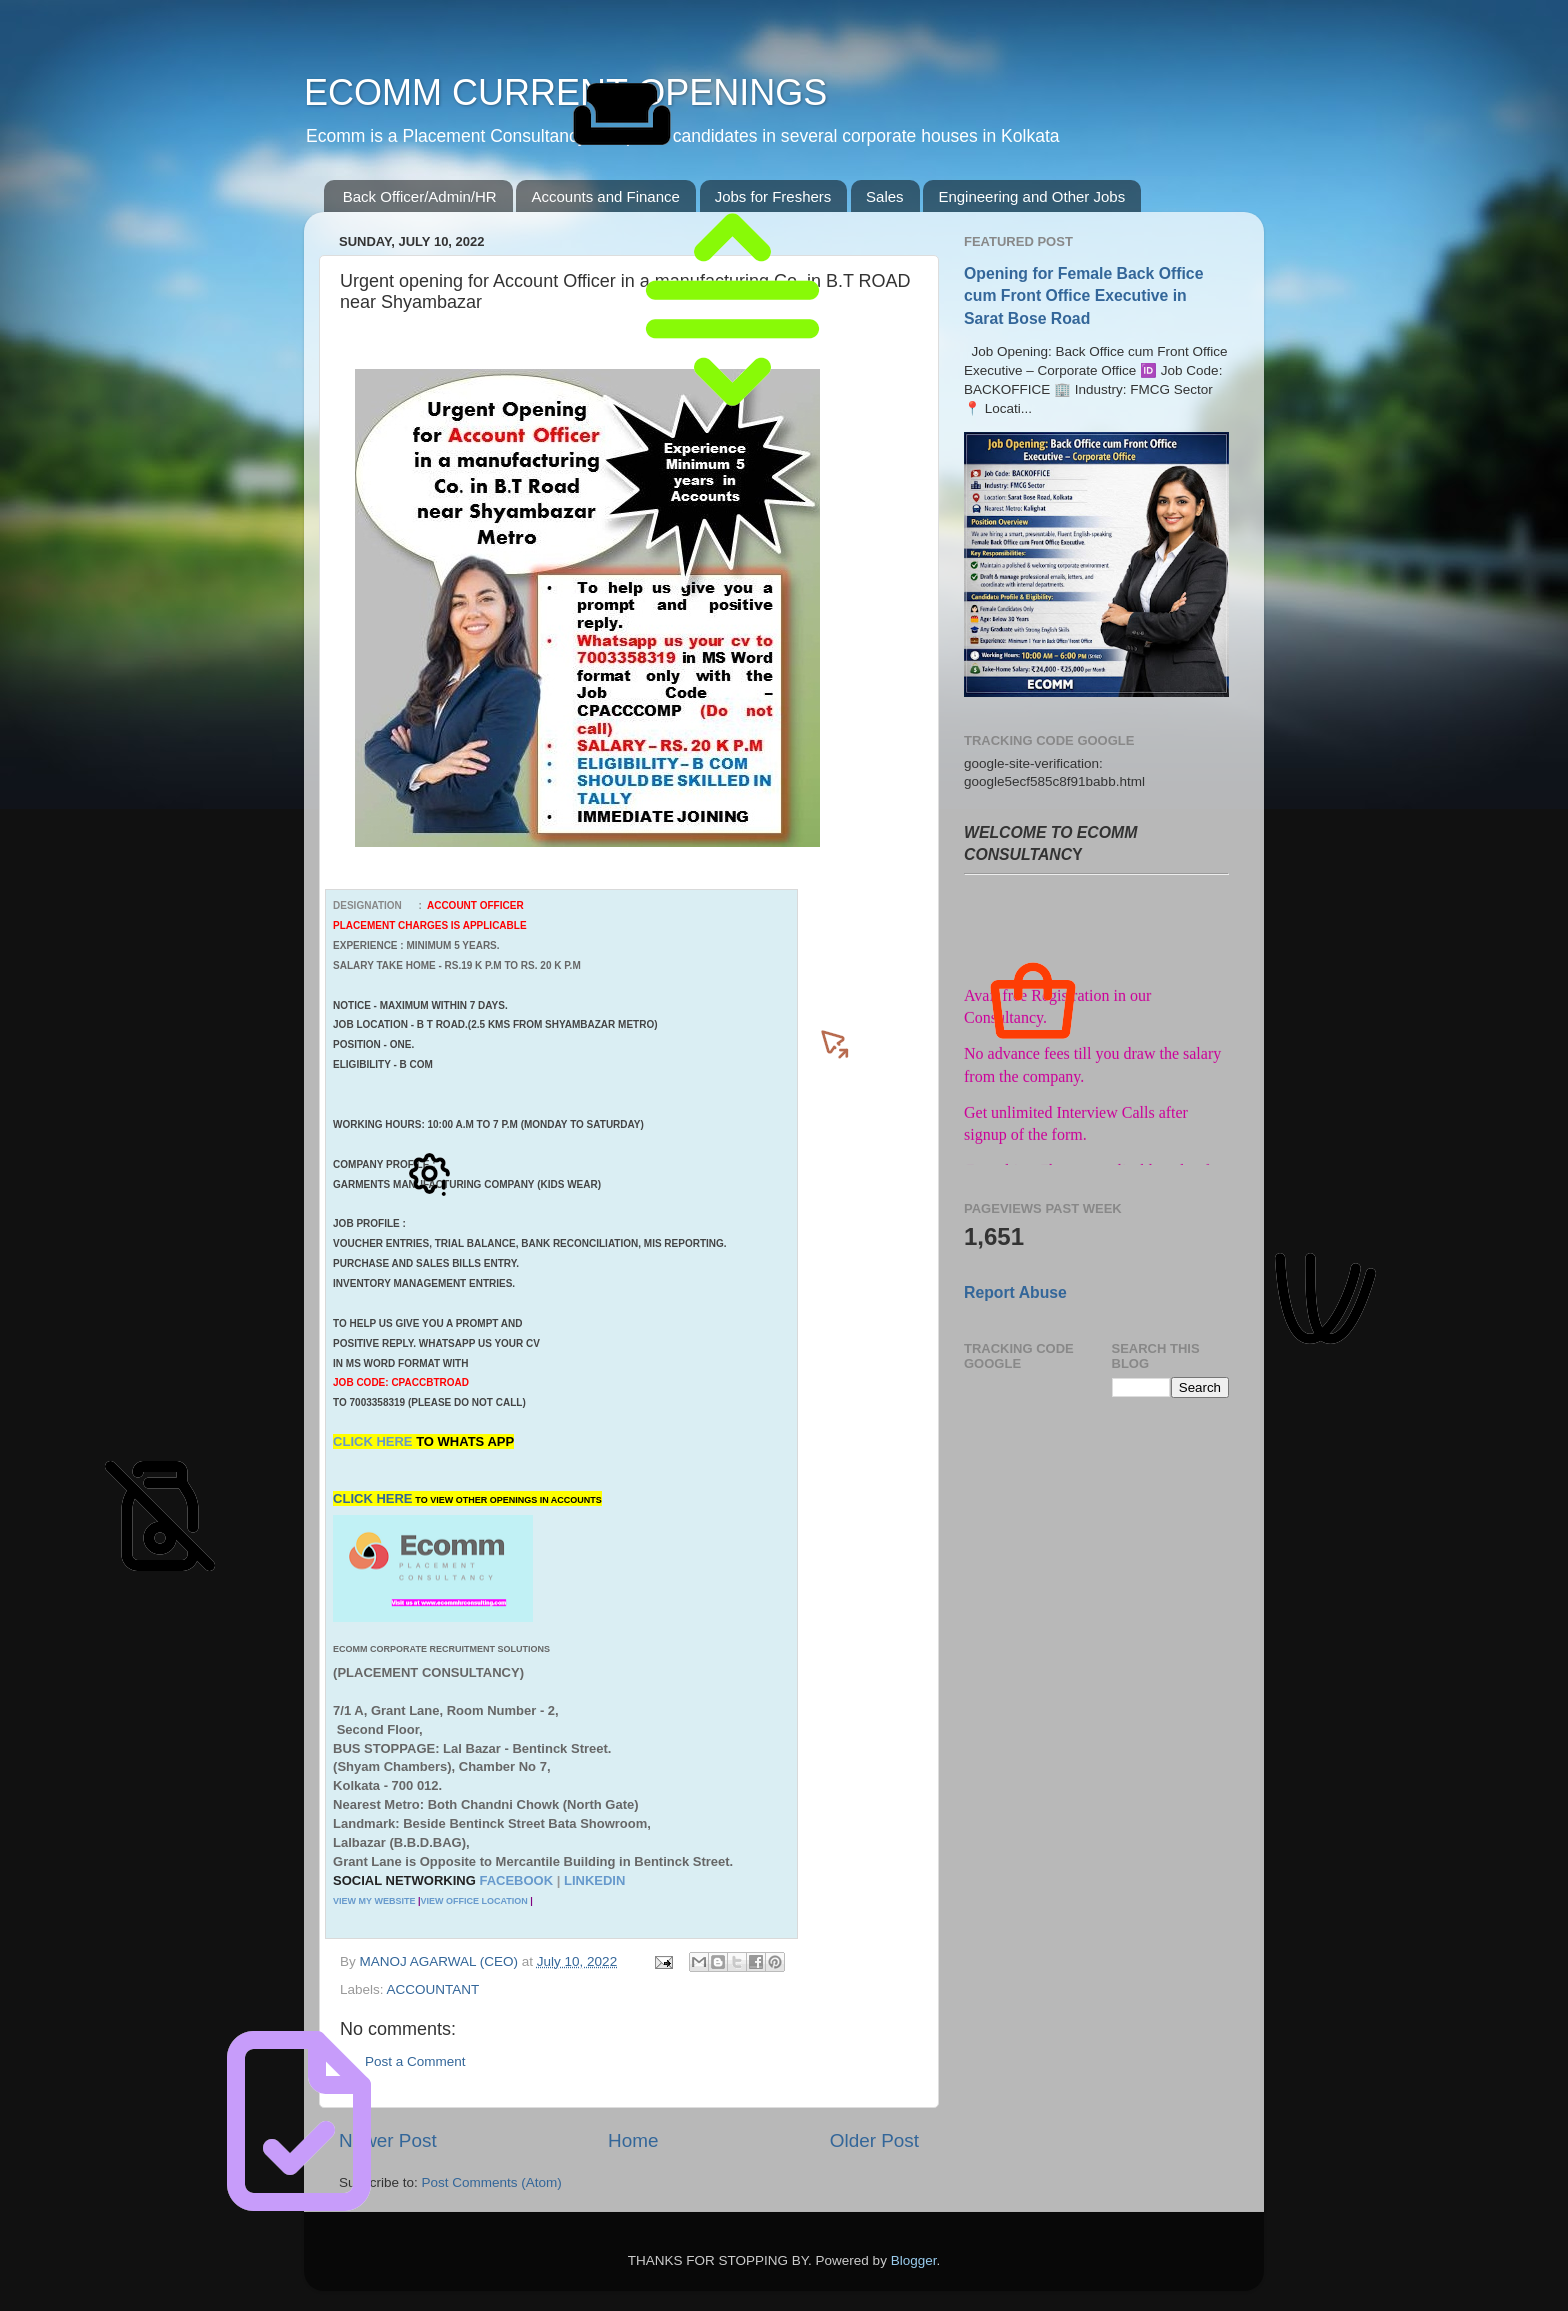 This screenshot has height=2311, width=1568. I want to click on file successfully uploaded or verified, so click(299, 2121).